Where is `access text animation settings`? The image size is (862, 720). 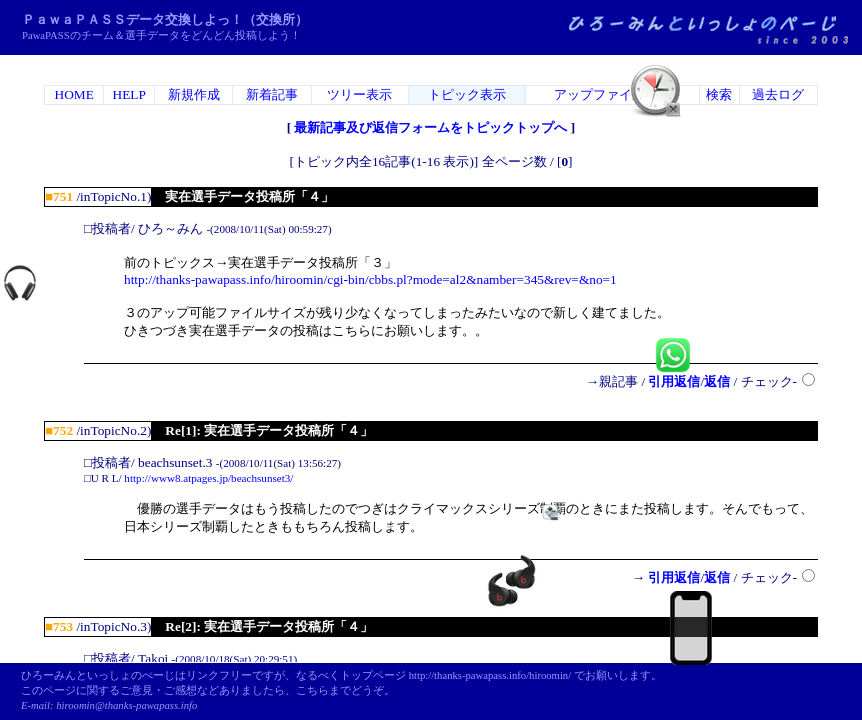
access text animation settings is located at coordinates (390, 521).